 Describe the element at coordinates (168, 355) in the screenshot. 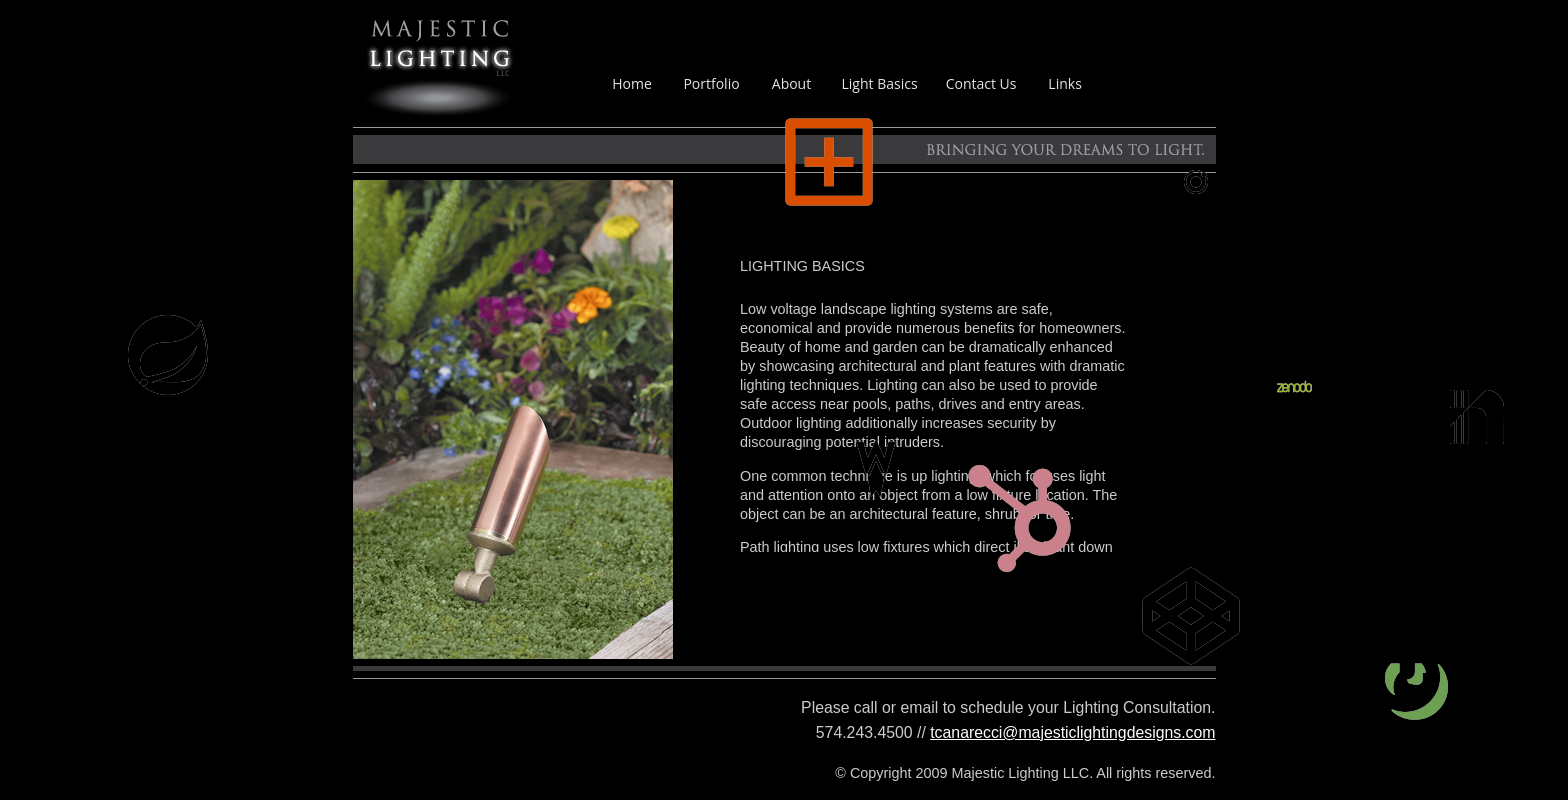

I see `spring framework logo` at that location.